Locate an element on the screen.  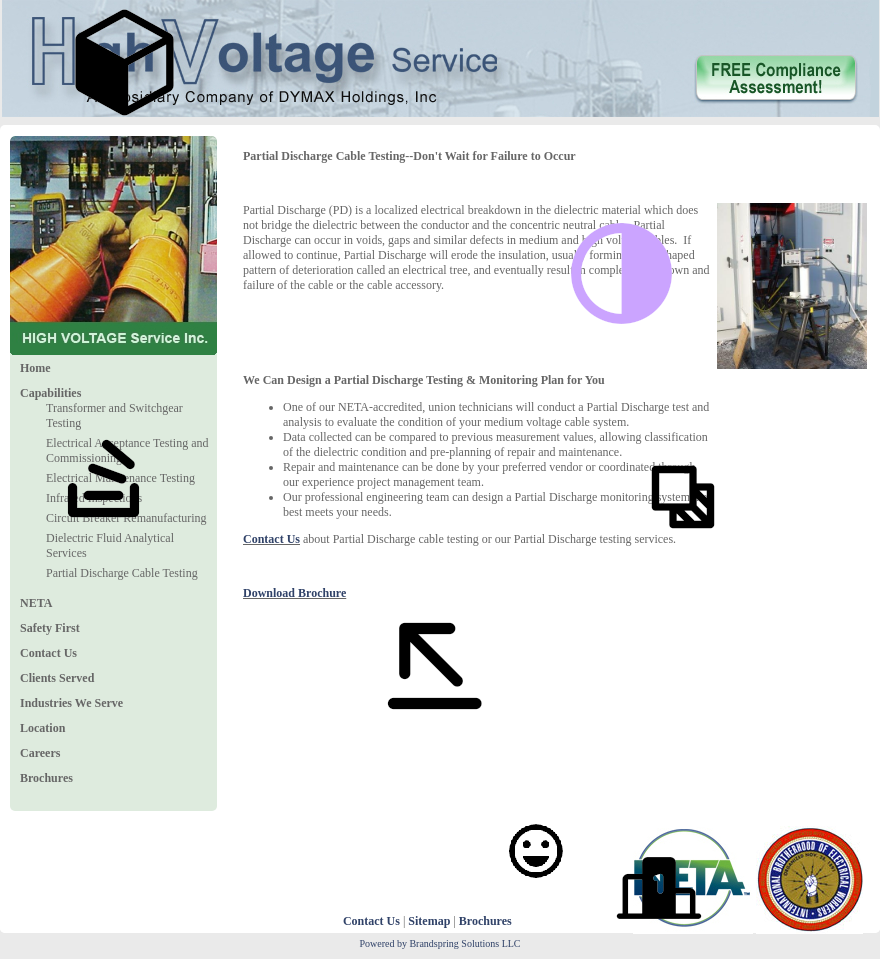
navigate to the top-left or beginning of content is located at coordinates (431, 666).